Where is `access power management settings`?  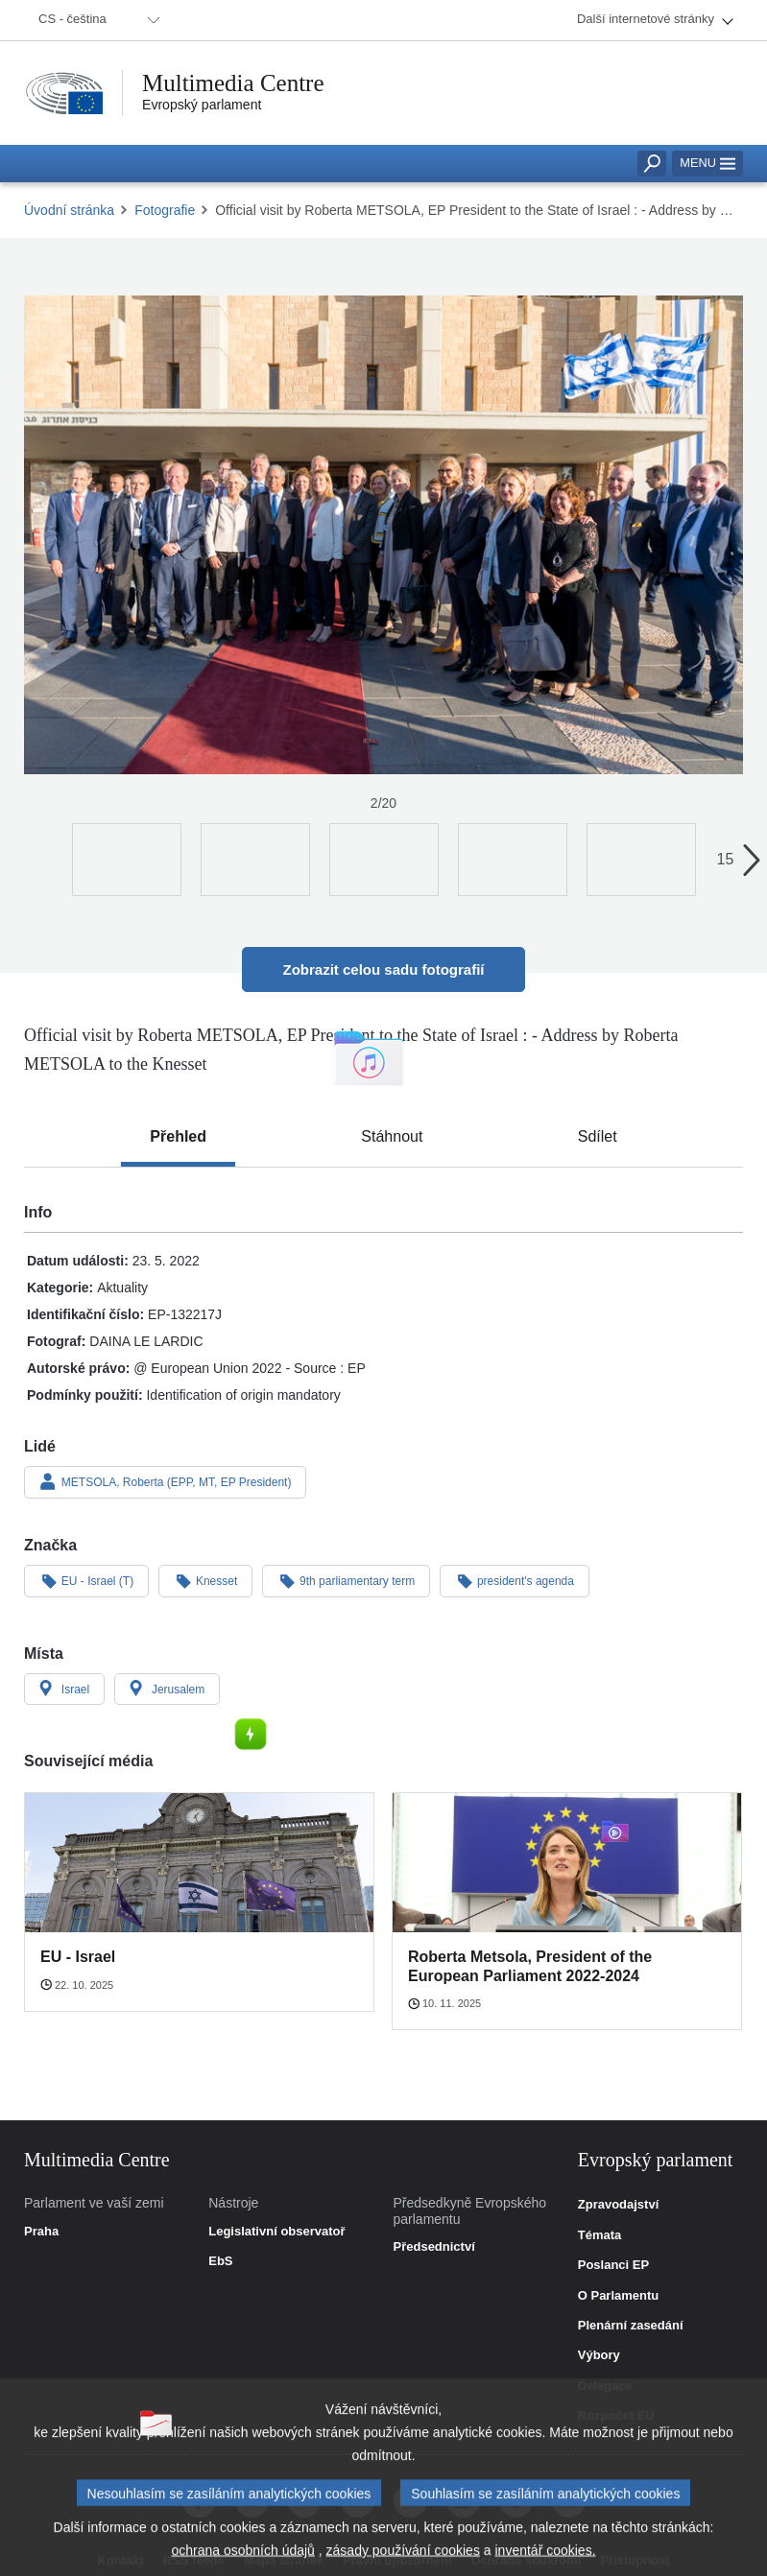
access power management settings is located at coordinates (251, 1735).